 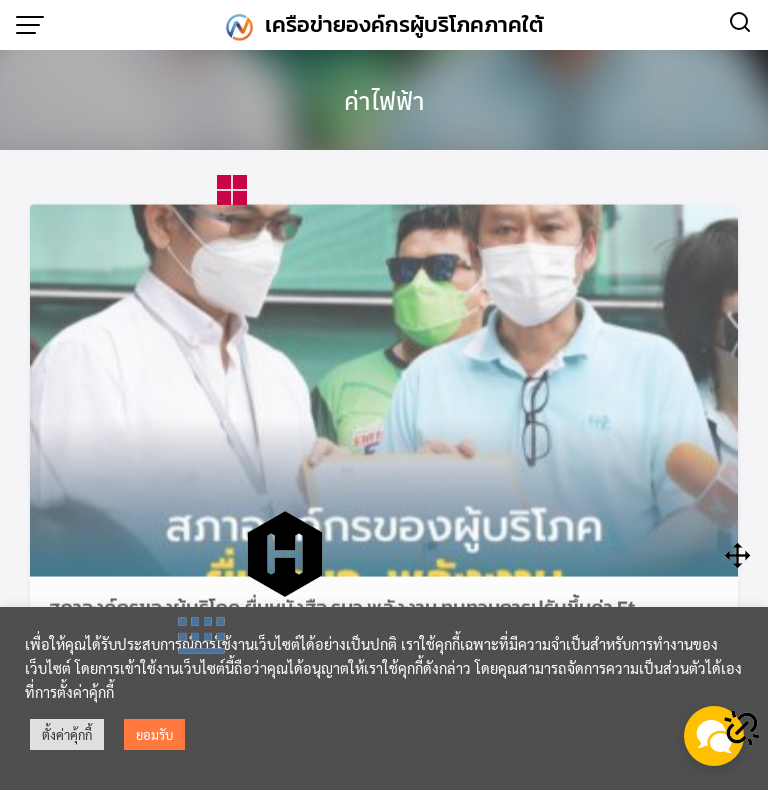 I want to click on Hexo static site generator logo, so click(x=285, y=554).